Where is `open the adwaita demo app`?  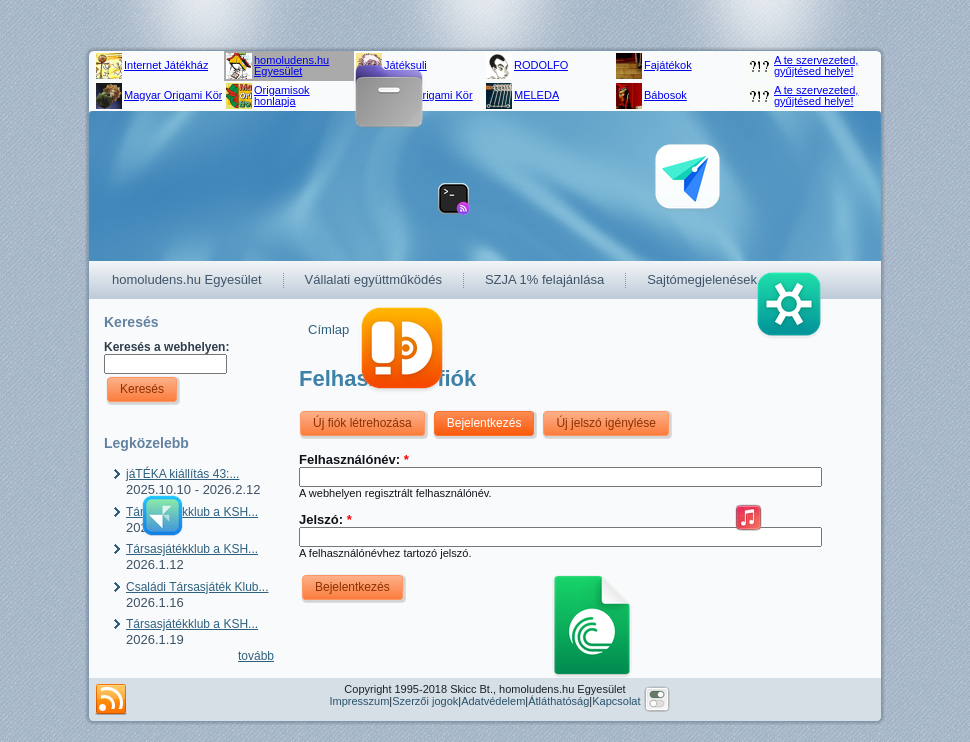
open the adwaita demo app is located at coordinates (162, 515).